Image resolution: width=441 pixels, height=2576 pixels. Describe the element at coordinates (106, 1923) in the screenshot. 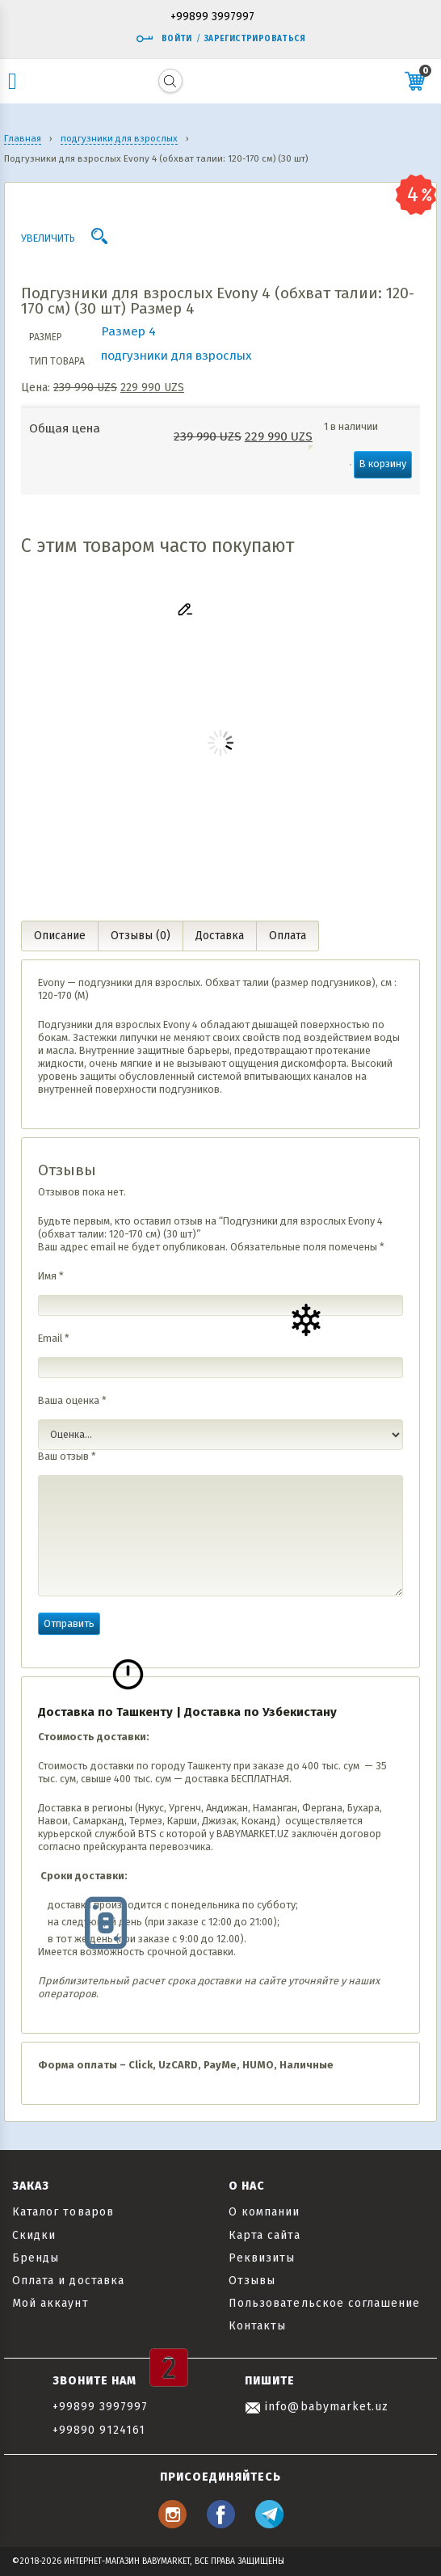

I see `playing card with number 8` at that location.